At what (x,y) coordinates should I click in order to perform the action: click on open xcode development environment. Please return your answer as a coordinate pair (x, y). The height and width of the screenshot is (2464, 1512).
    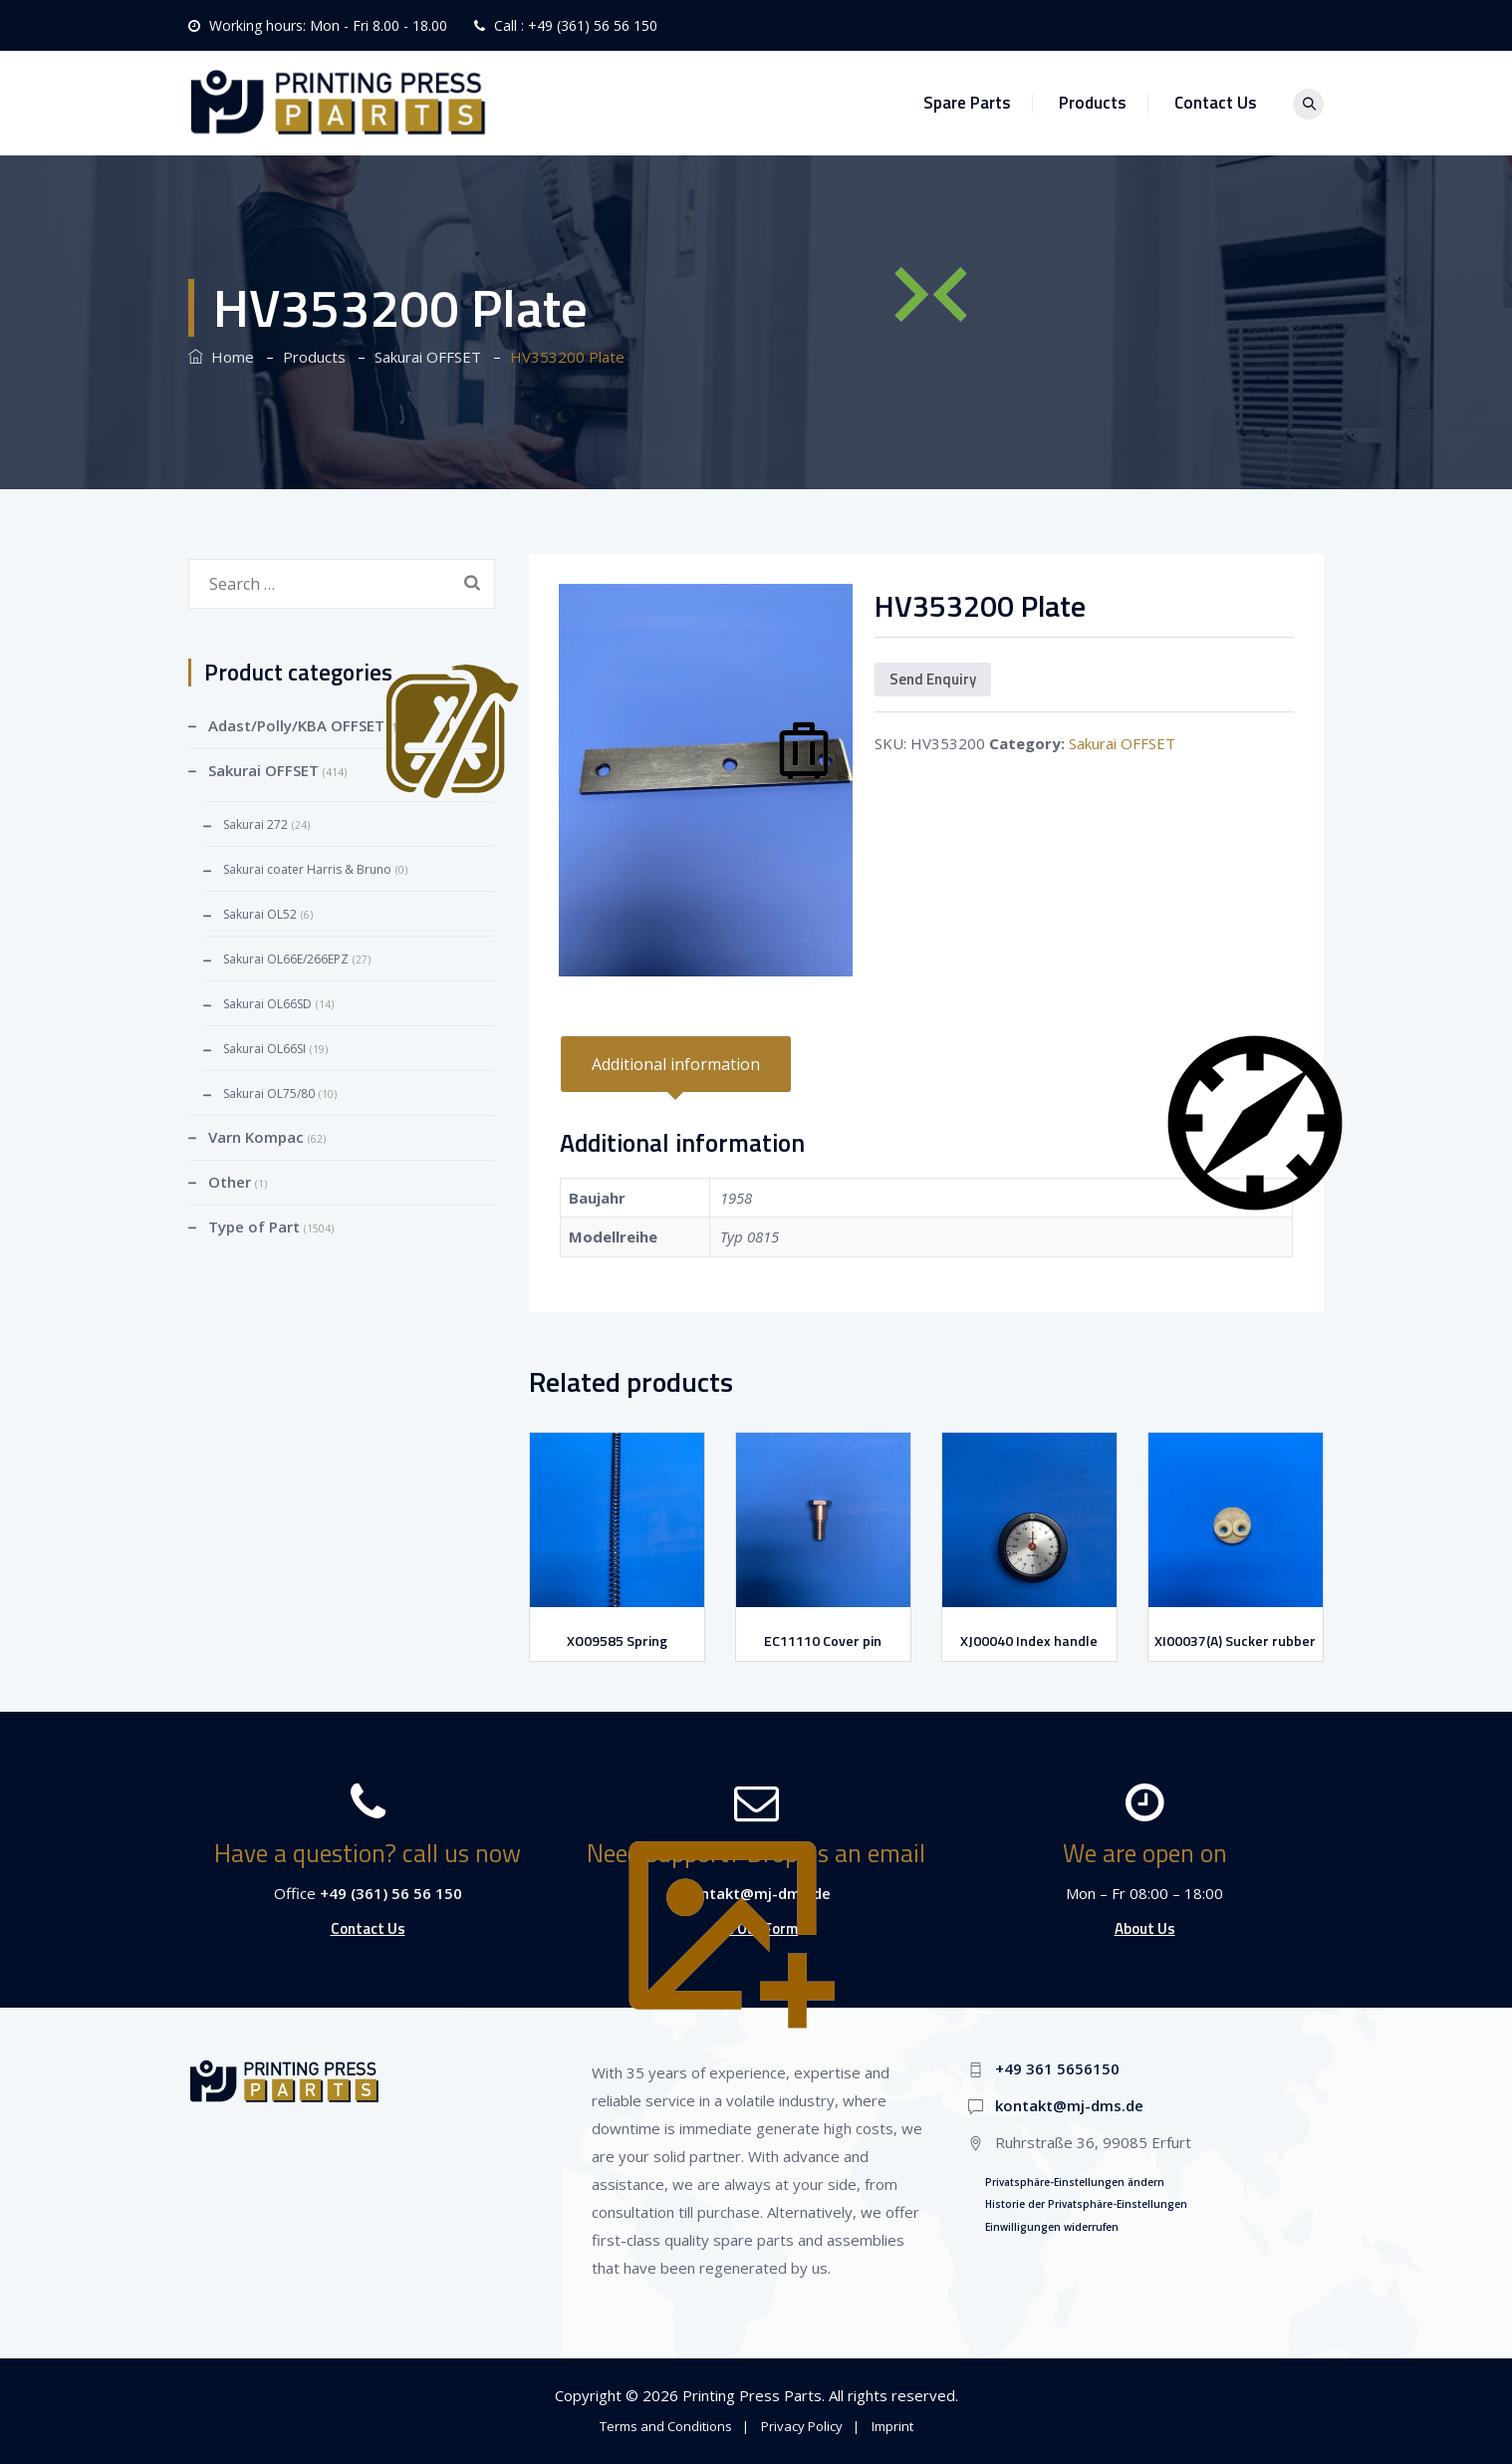
    Looking at the image, I should click on (452, 731).